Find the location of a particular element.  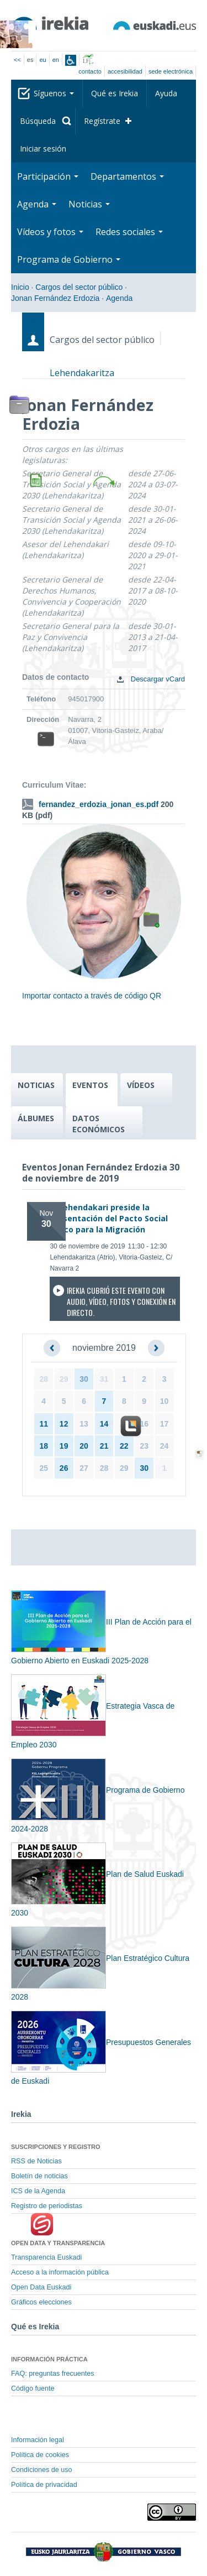

open smash file transfer app is located at coordinates (42, 2224).